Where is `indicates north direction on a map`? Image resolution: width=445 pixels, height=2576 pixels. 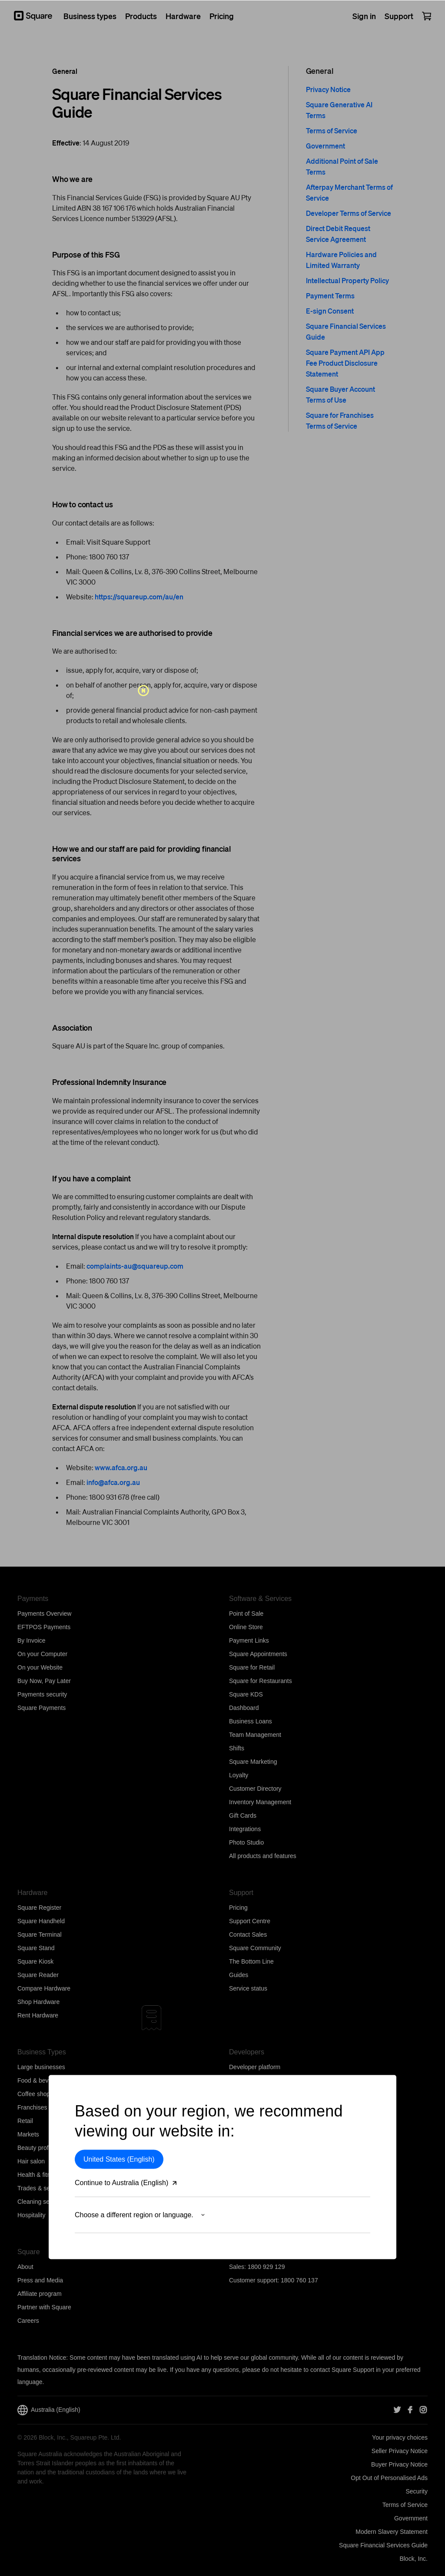 indicates north direction on a map is located at coordinates (143, 691).